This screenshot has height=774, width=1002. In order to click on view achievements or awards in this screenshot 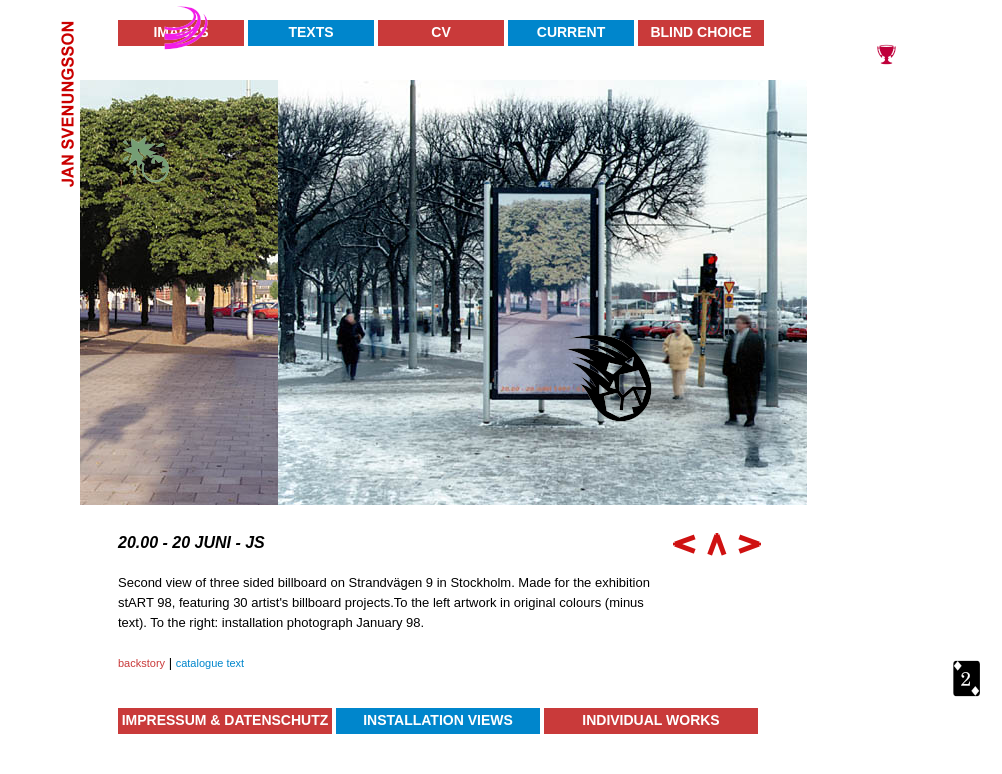, I will do `click(886, 54)`.